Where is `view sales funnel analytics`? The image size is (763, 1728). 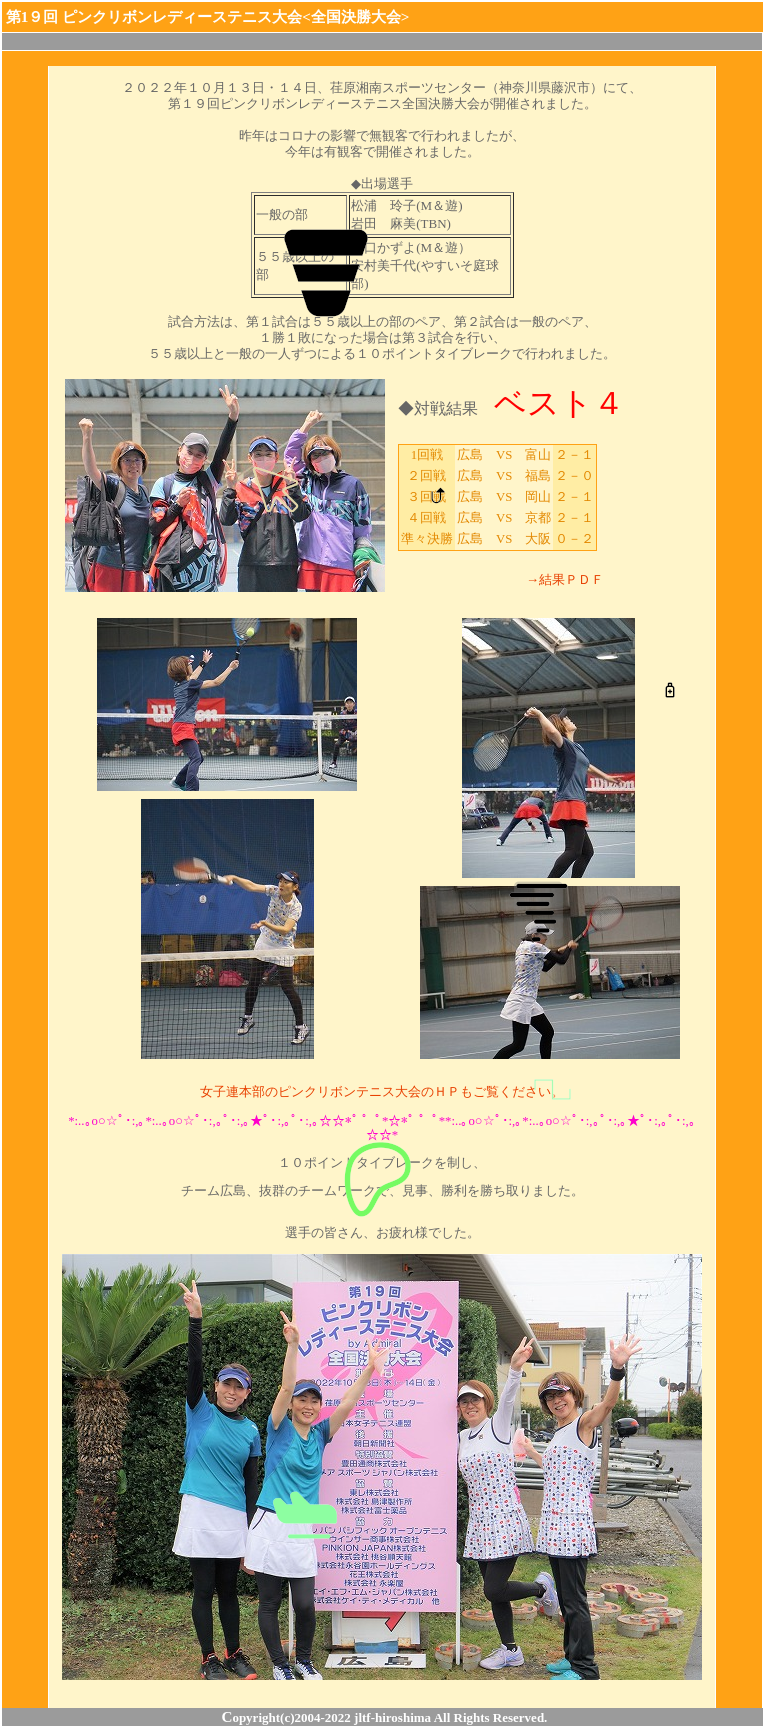
view sales funnel analytics is located at coordinates (326, 273).